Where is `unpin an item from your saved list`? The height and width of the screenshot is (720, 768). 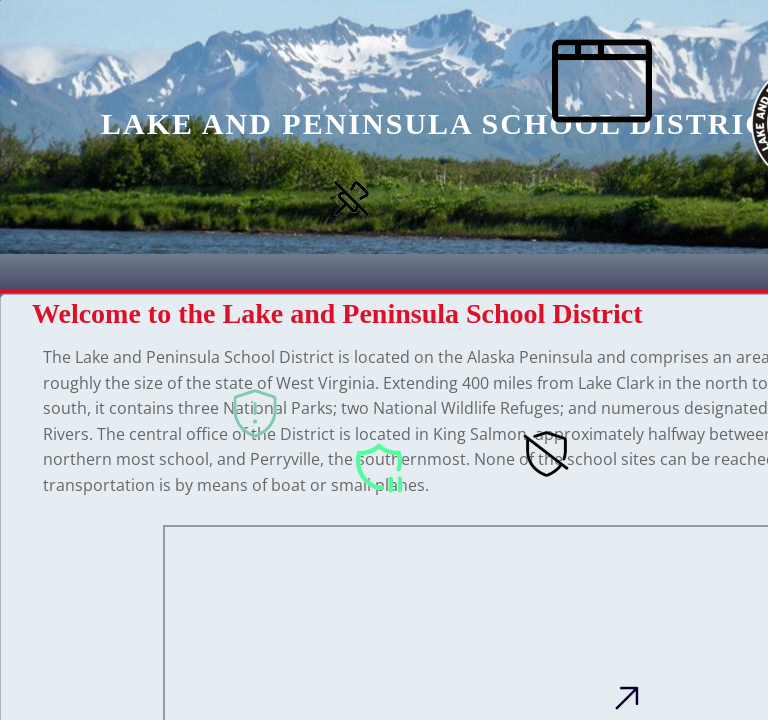 unpin an item from your saved list is located at coordinates (351, 198).